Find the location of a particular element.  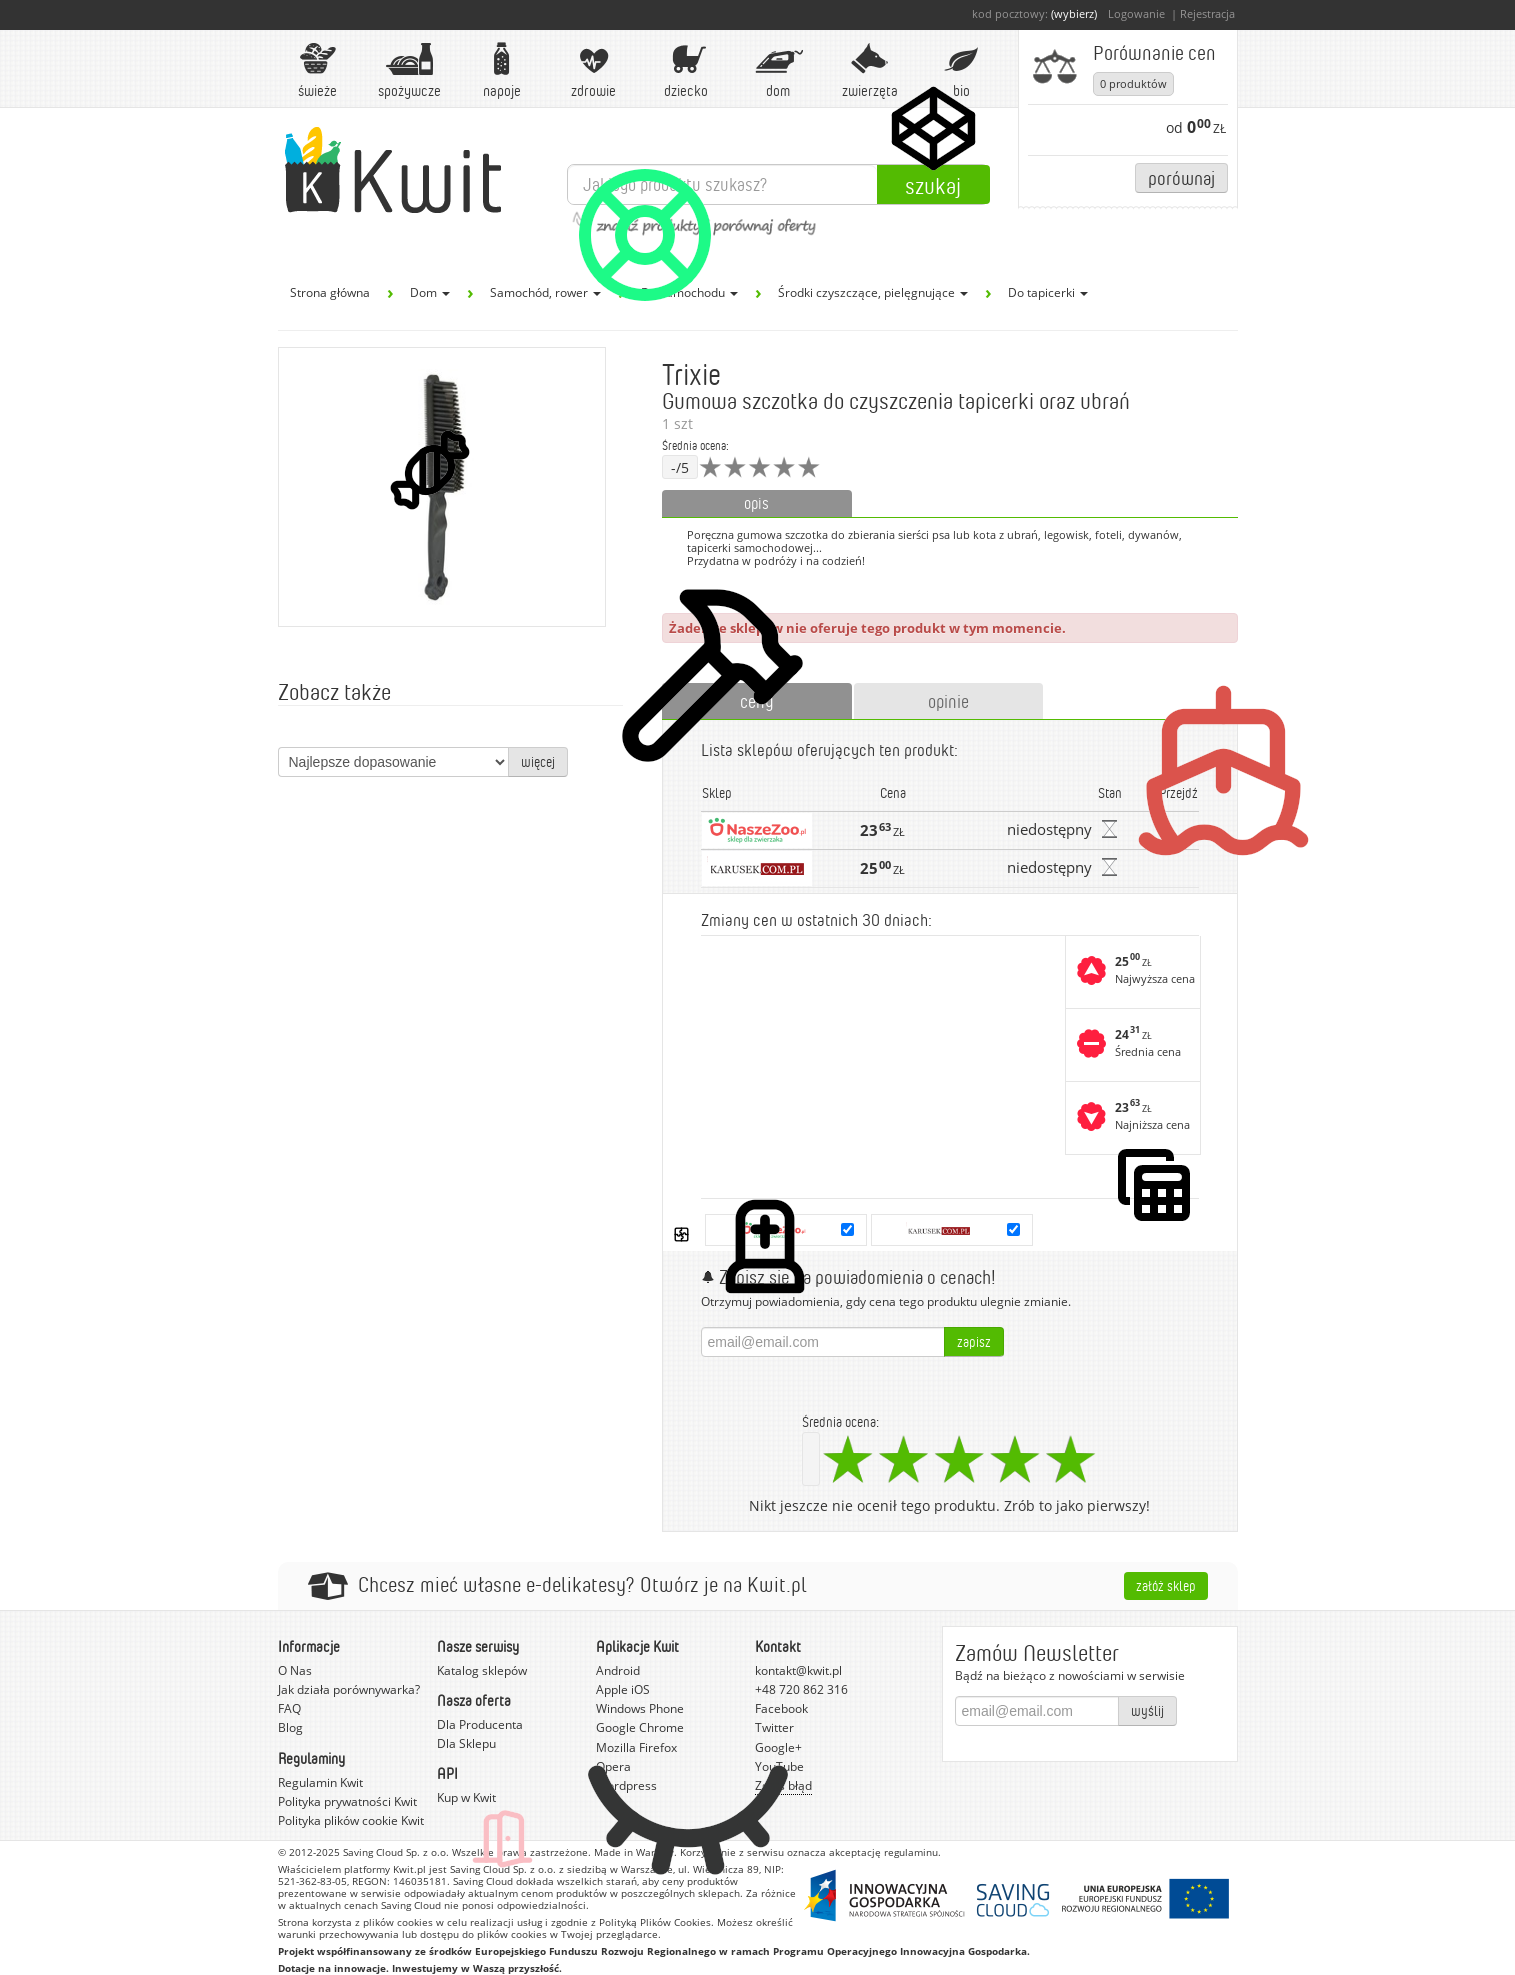

hide password or sensitive content is located at coordinates (688, 1811).